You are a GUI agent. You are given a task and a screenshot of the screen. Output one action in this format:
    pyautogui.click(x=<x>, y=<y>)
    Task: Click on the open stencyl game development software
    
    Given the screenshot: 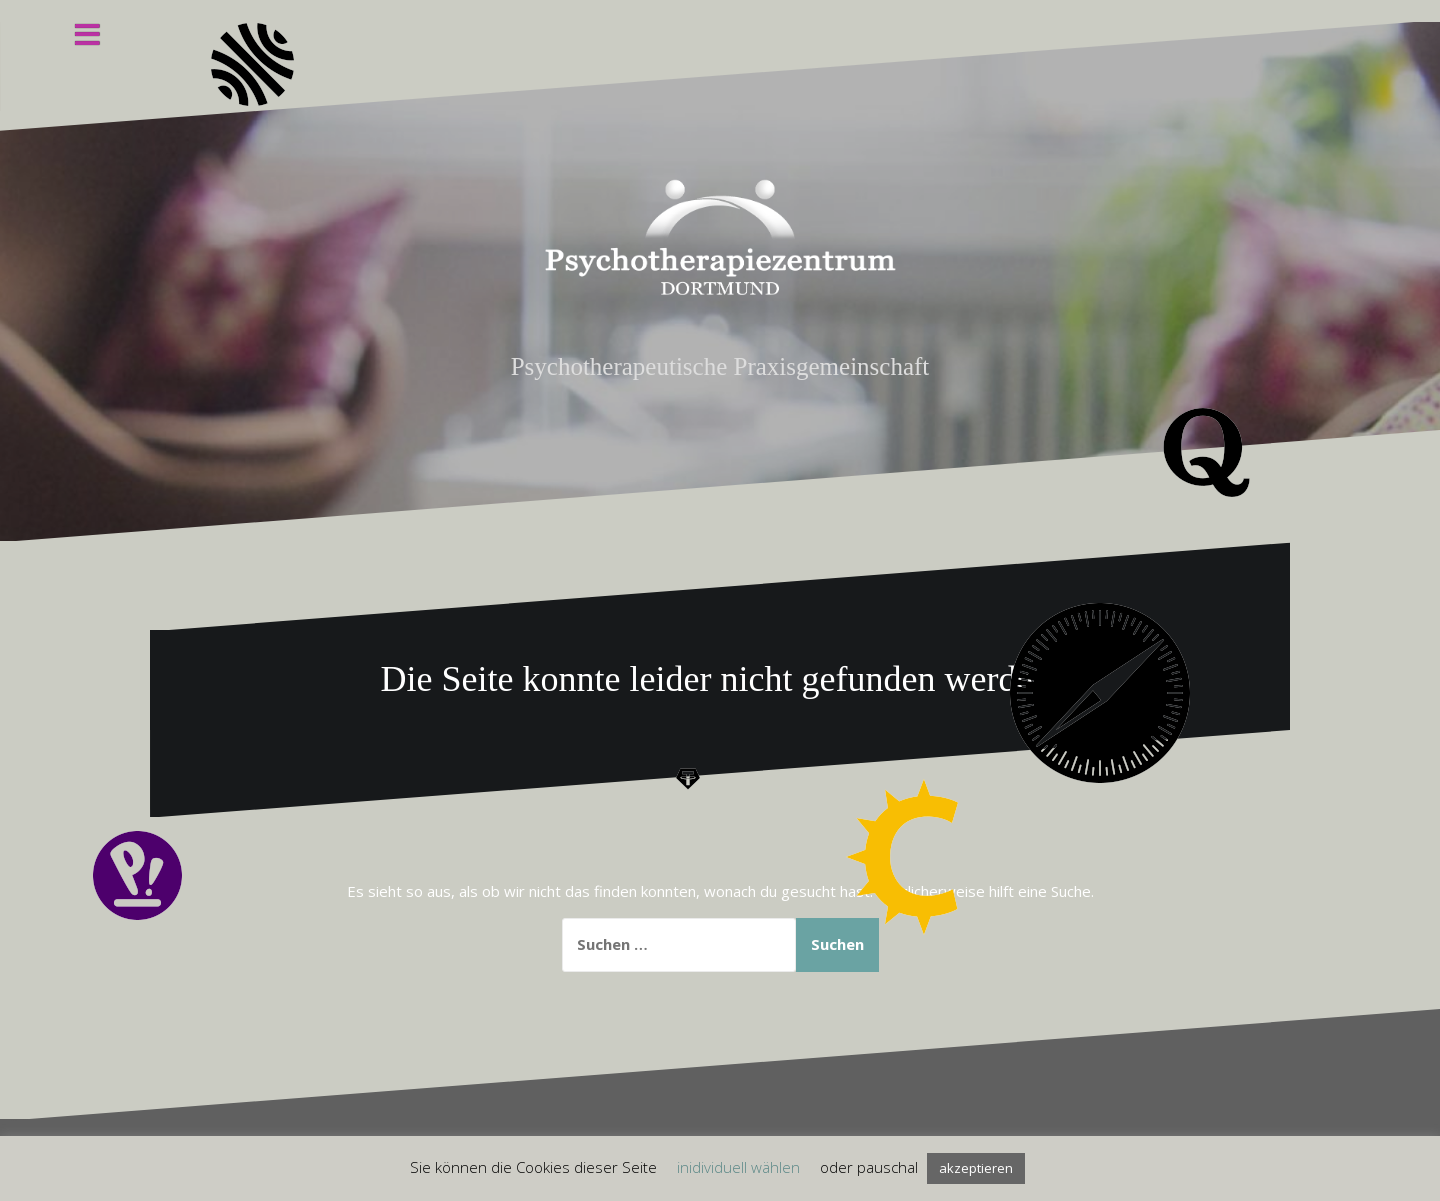 What is the action you would take?
    pyautogui.click(x=902, y=857)
    